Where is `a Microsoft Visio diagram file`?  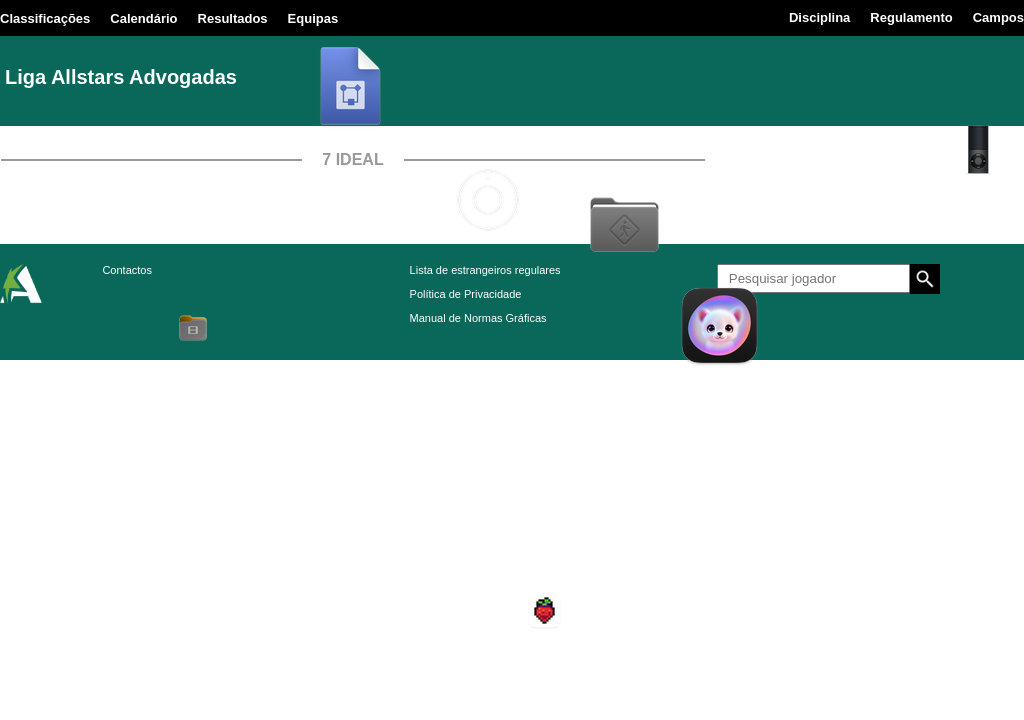
a Microsoft Visio diagram file is located at coordinates (350, 87).